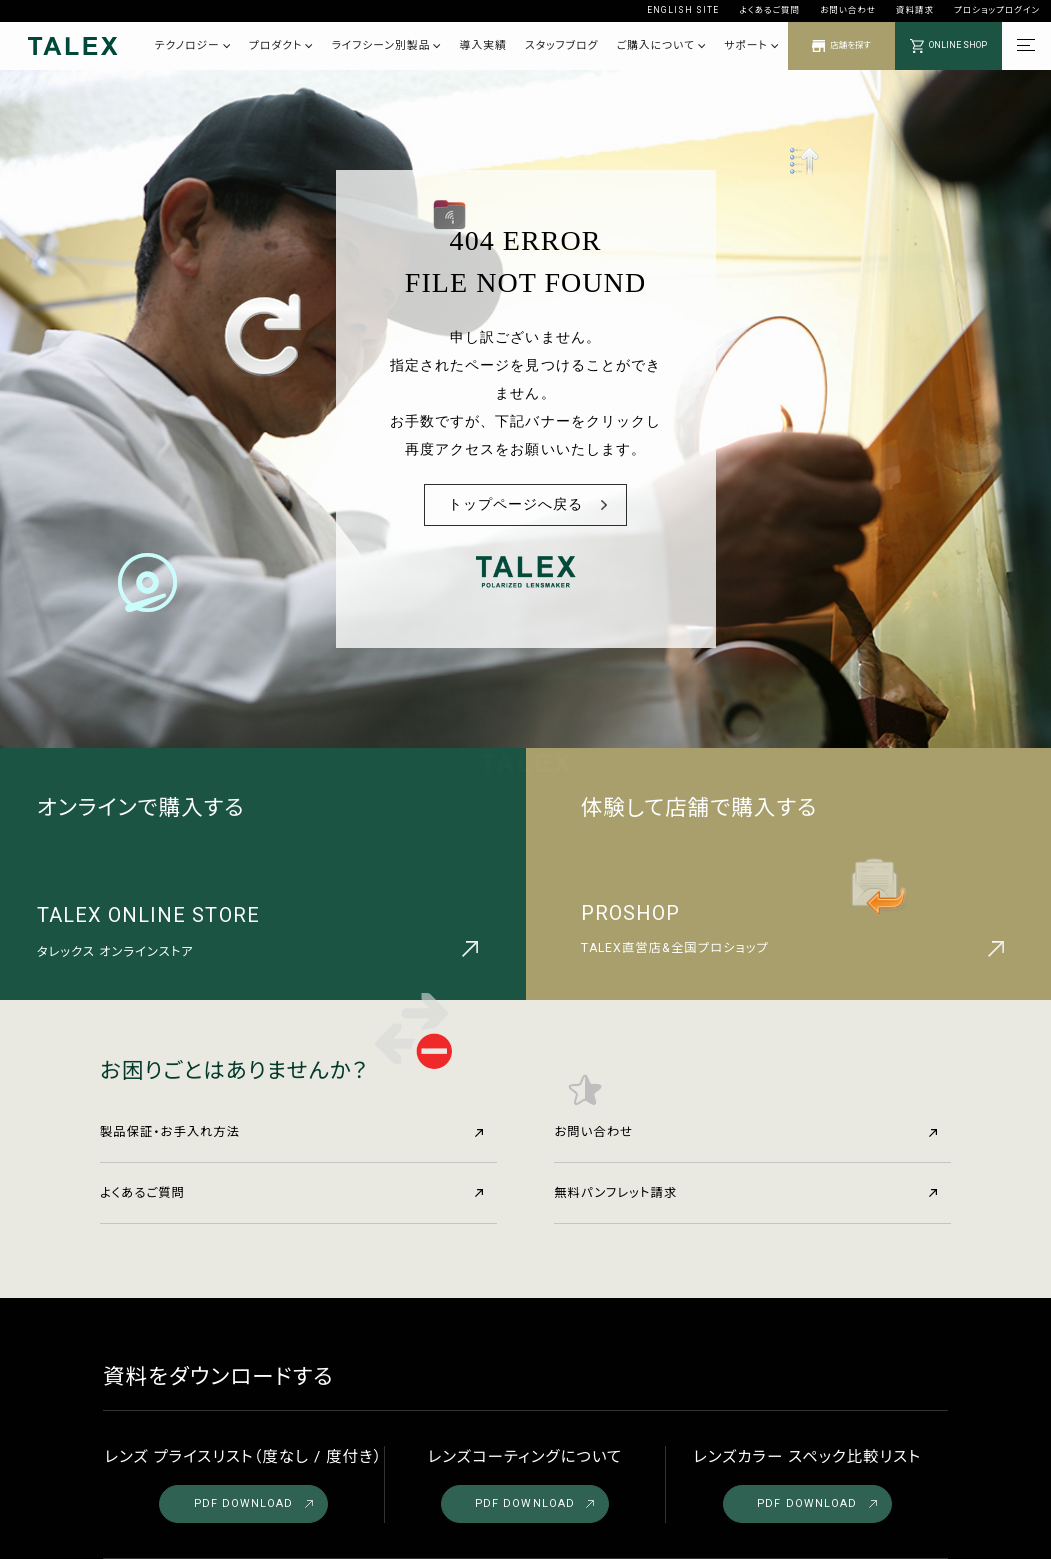  I want to click on refresh the current view or page, so click(262, 336).